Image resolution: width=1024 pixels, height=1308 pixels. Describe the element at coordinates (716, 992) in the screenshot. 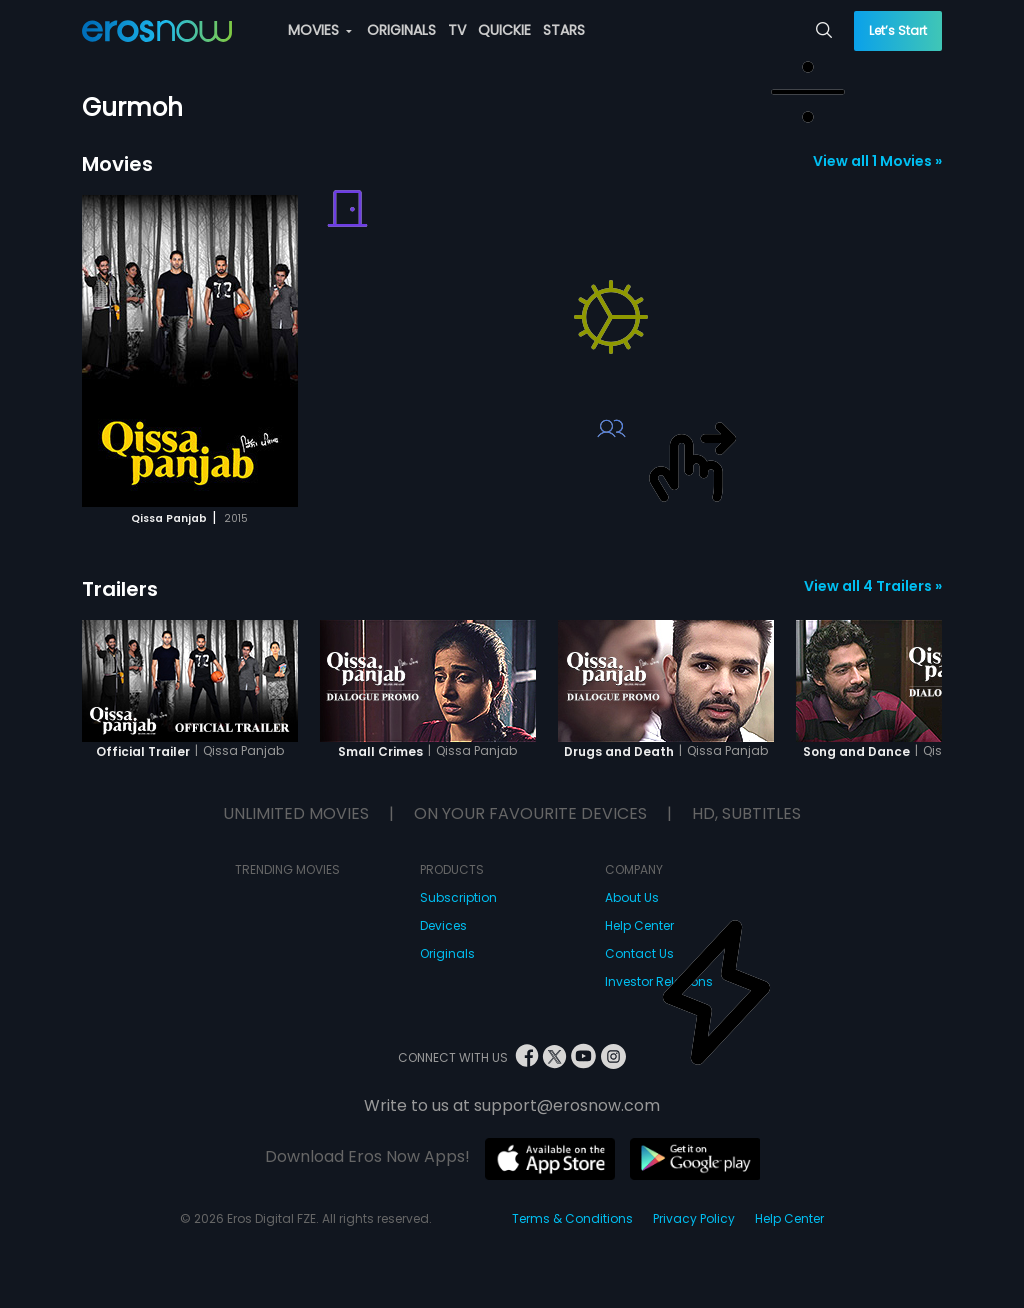

I see `indicates fast or instant action` at that location.